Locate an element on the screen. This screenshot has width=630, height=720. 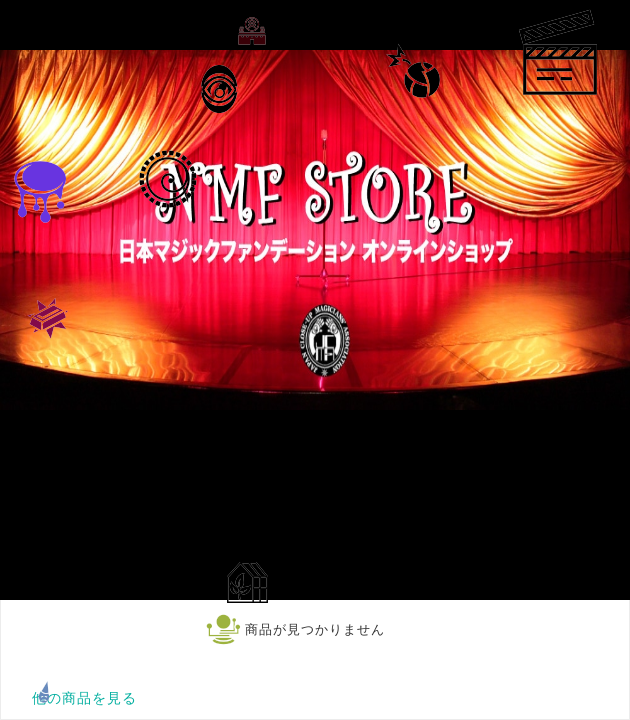
access video or movie content is located at coordinates (560, 52).